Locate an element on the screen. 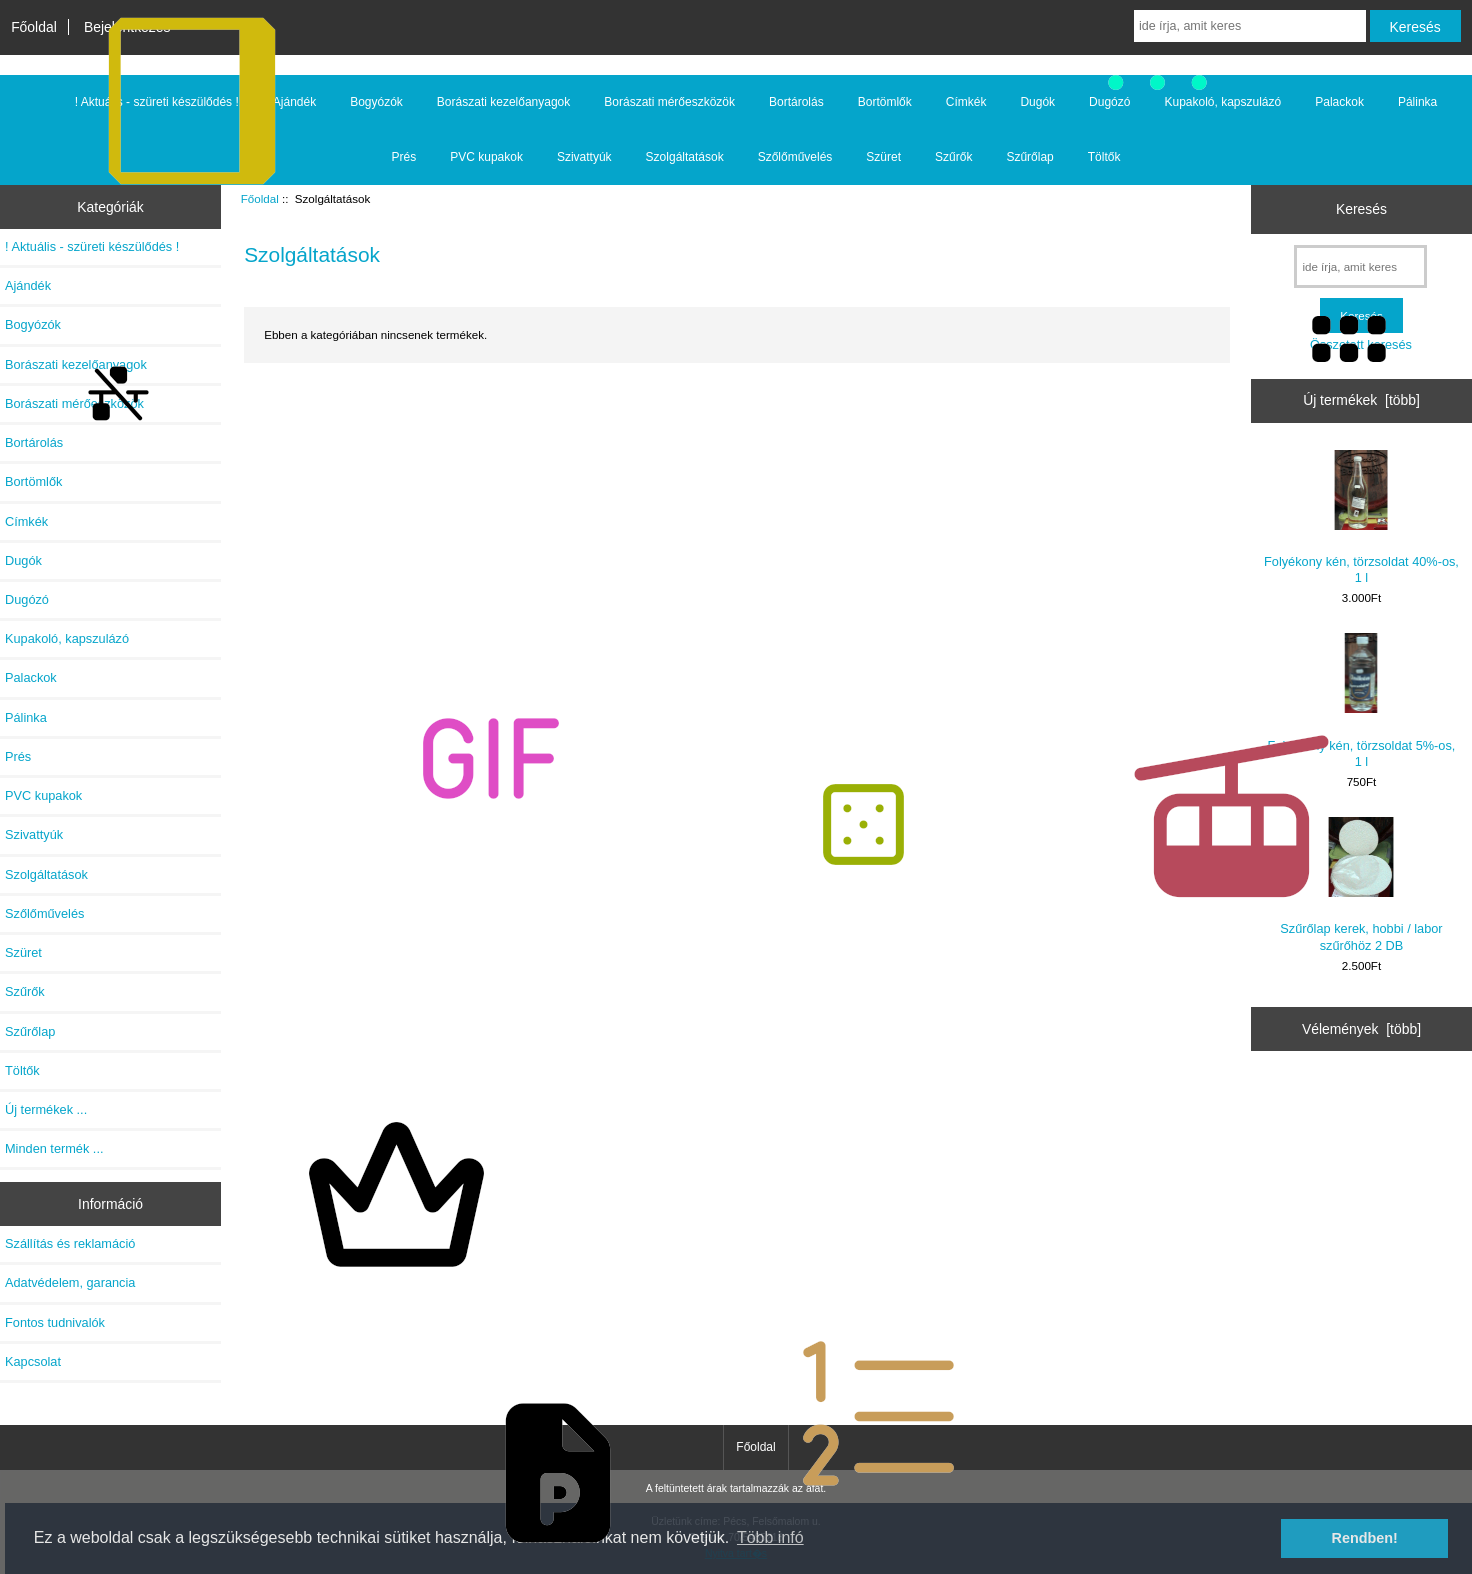 The height and width of the screenshot is (1574, 1472). insert a GIF into your message is located at coordinates (488, 758).